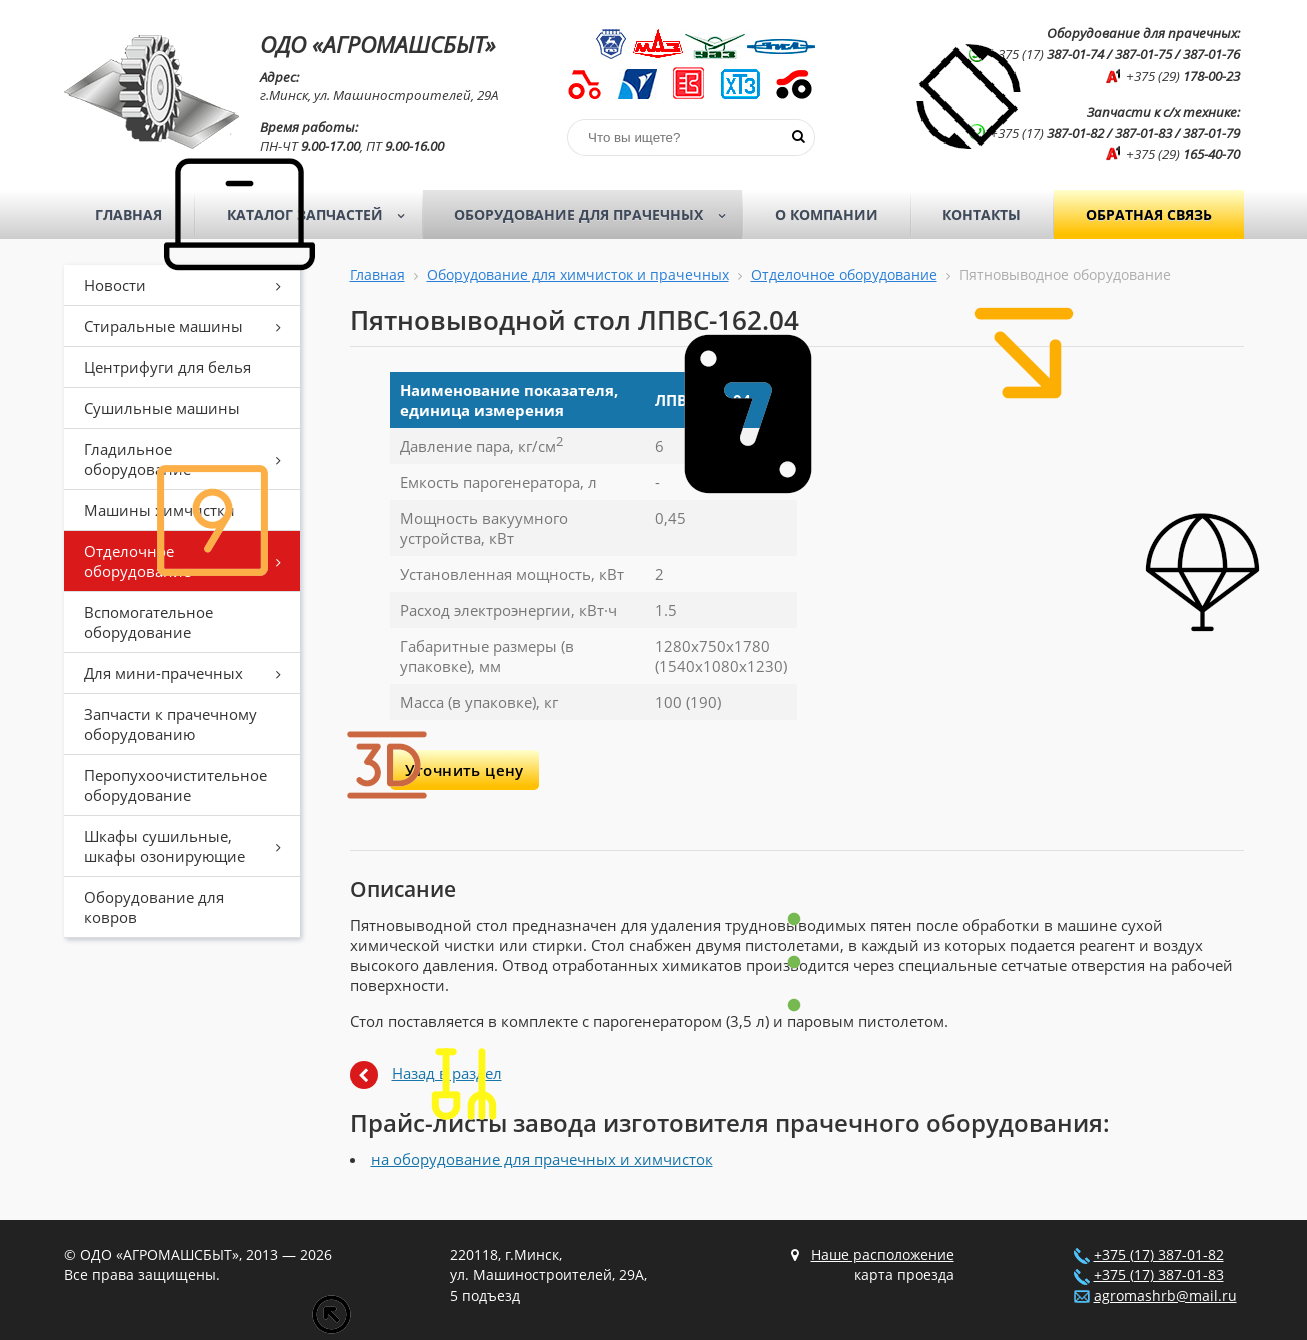  Describe the element at coordinates (1024, 357) in the screenshot. I see `move item to bottom-right corner` at that location.